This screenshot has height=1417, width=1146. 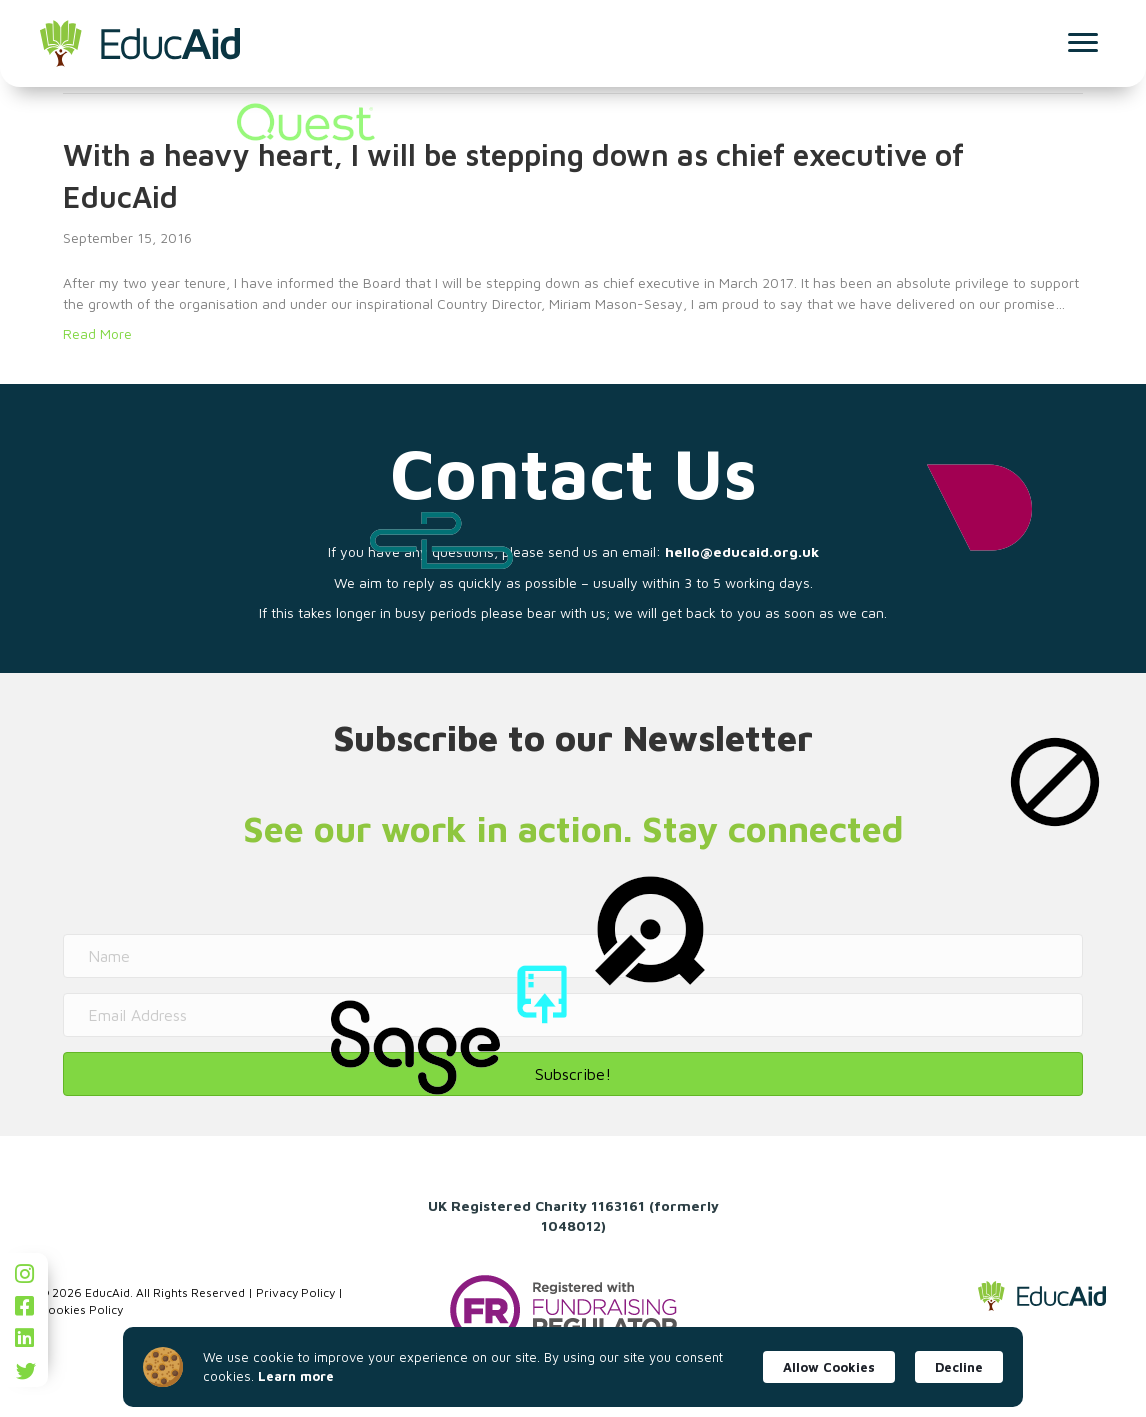 I want to click on sage software logo, so click(x=415, y=1047).